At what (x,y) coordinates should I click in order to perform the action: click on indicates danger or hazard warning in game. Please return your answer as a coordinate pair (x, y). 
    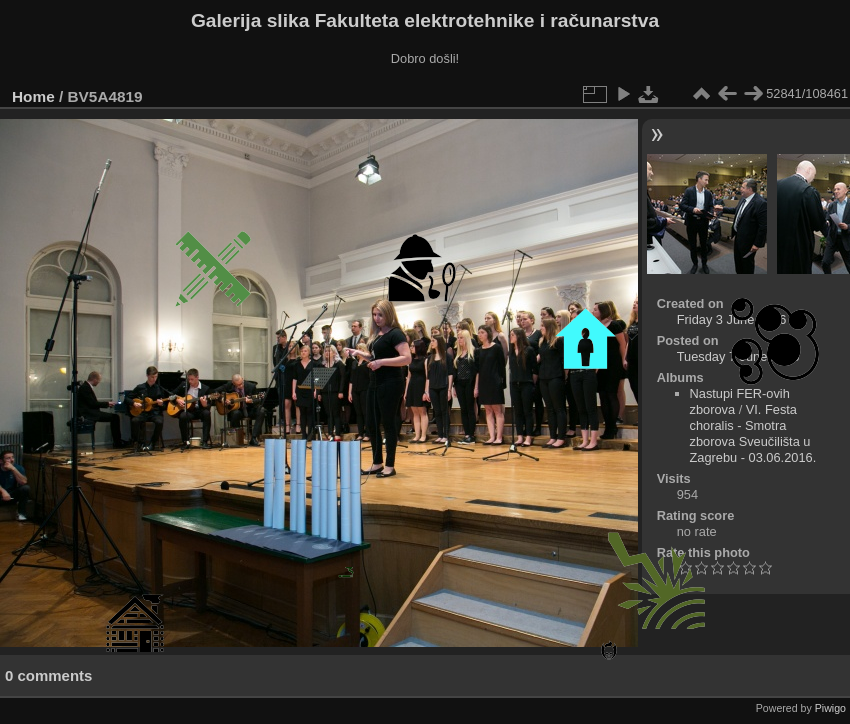
    Looking at the image, I should click on (609, 650).